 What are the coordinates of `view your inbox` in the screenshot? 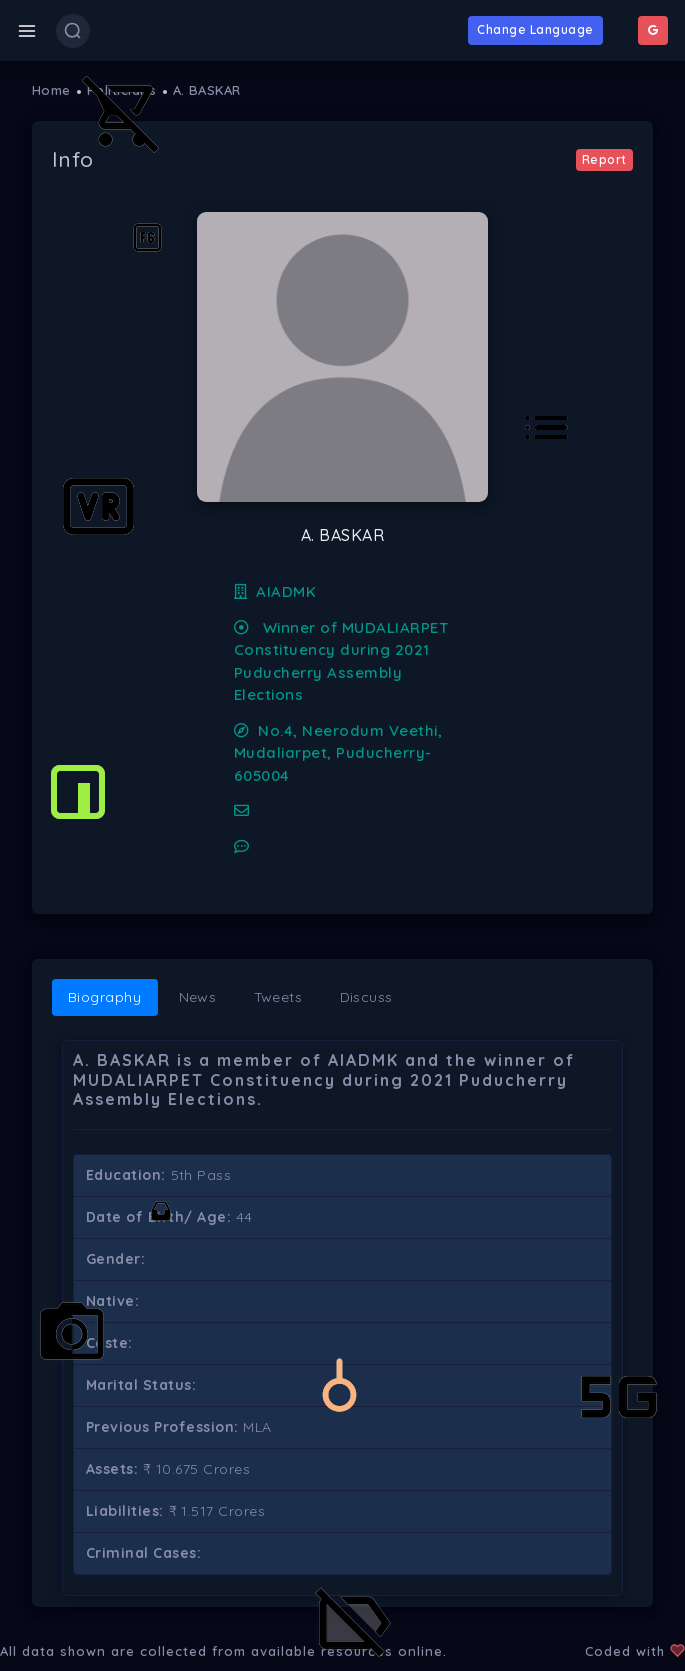 It's located at (161, 1211).